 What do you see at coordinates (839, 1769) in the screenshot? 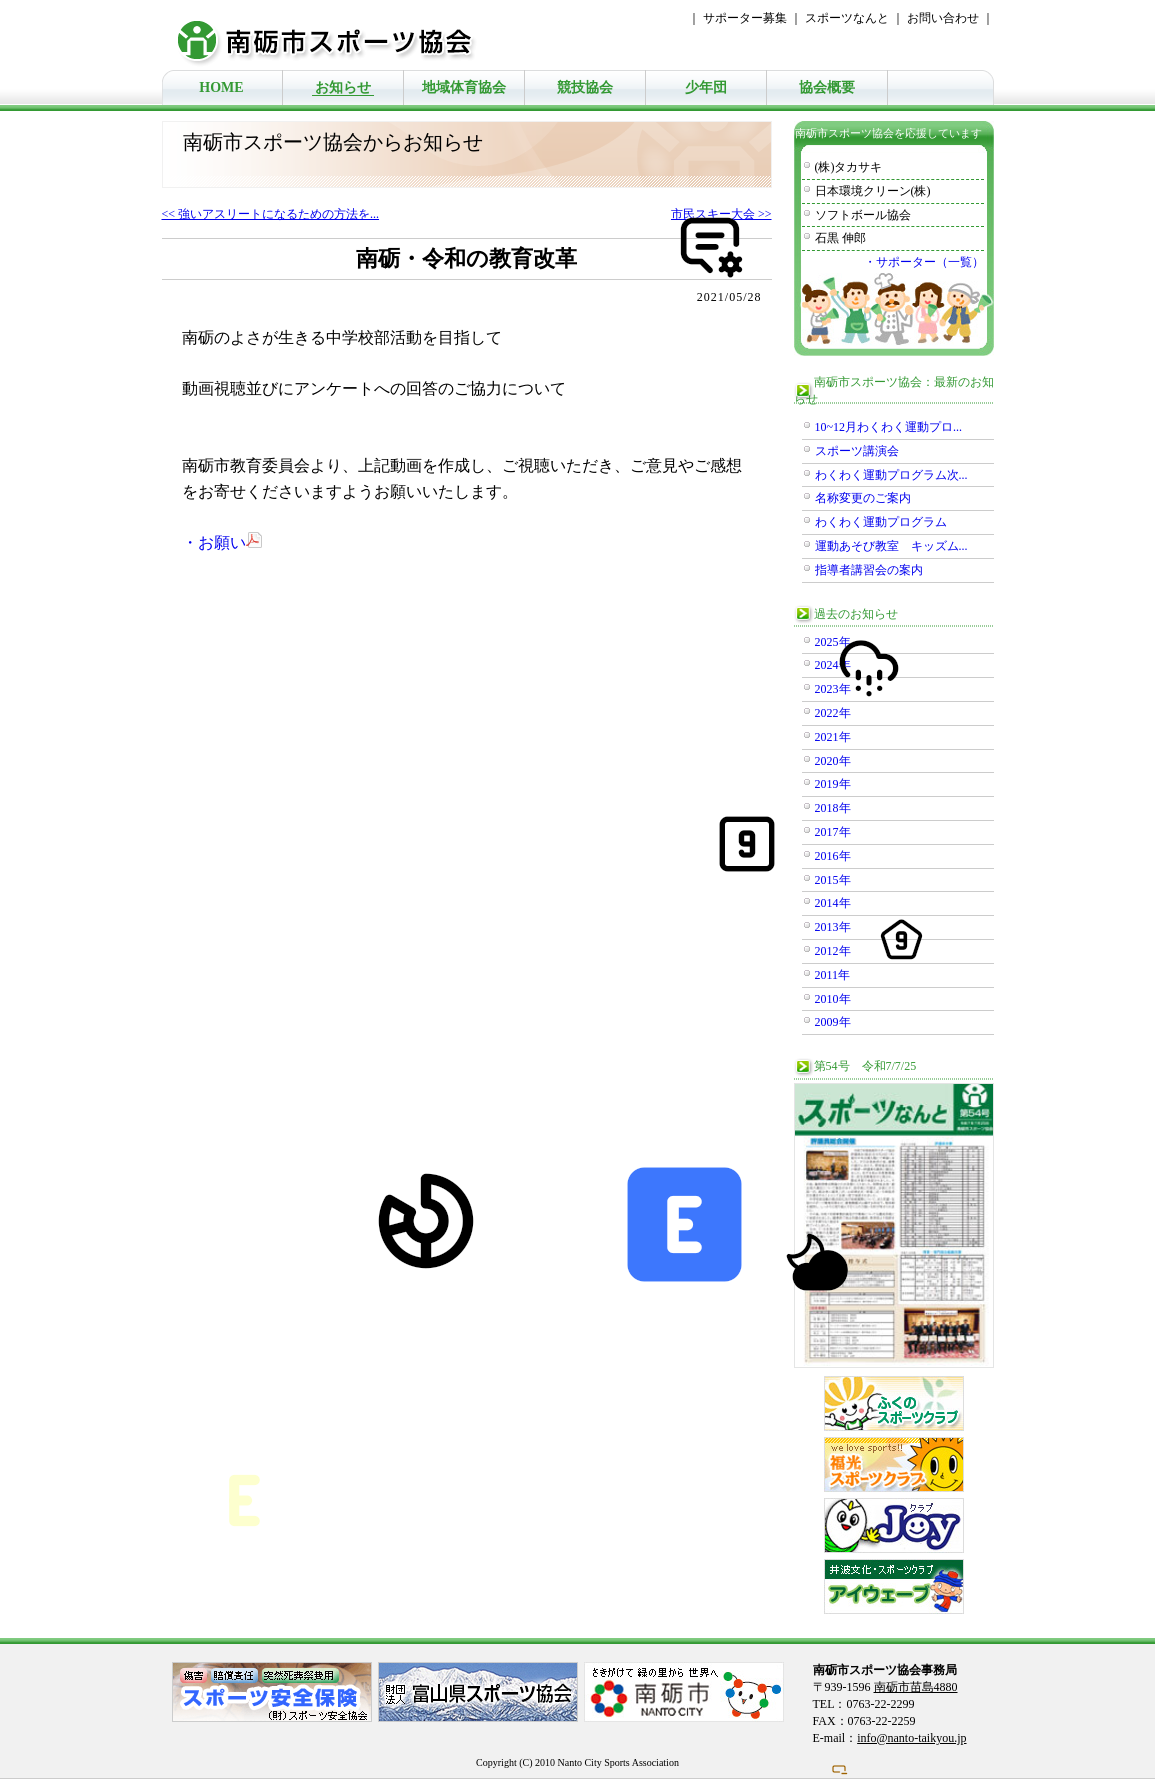
I see `remove a variable from your code` at bounding box center [839, 1769].